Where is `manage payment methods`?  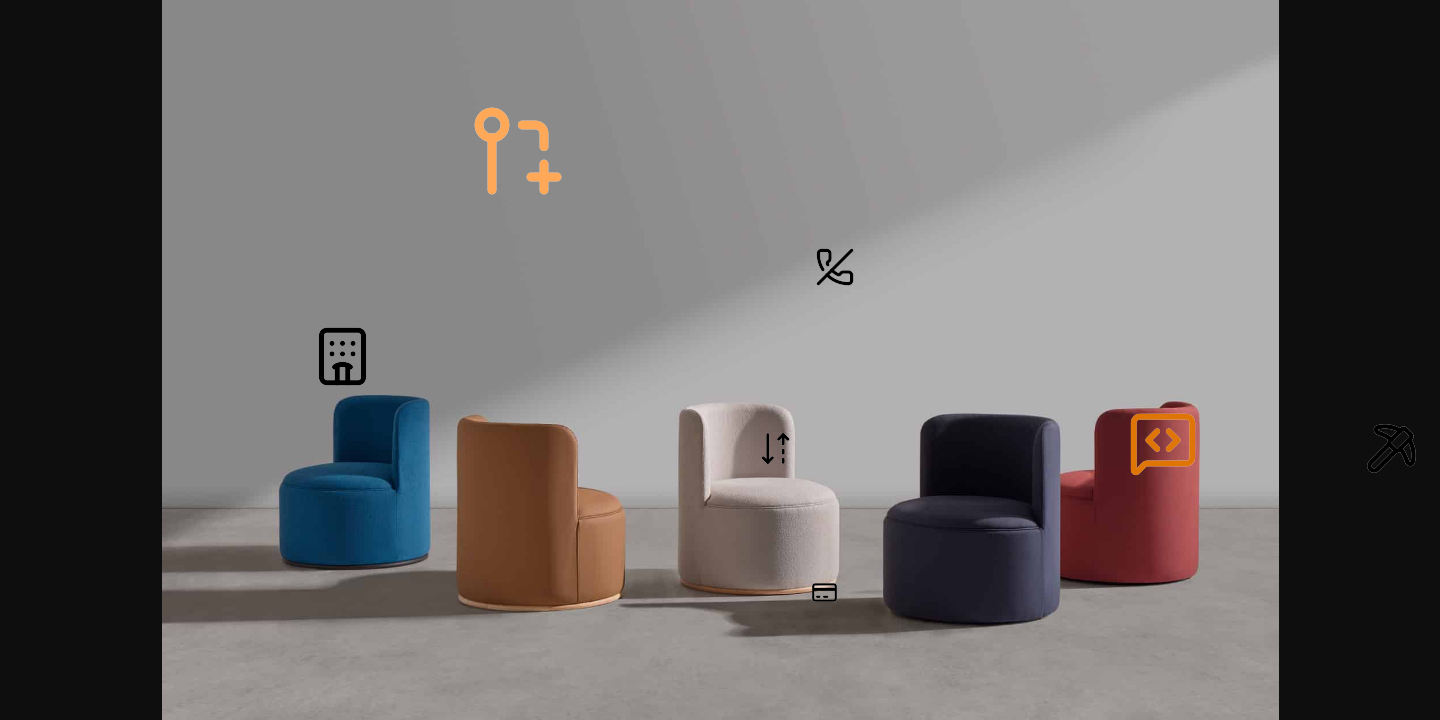
manage payment methods is located at coordinates (824, 592).